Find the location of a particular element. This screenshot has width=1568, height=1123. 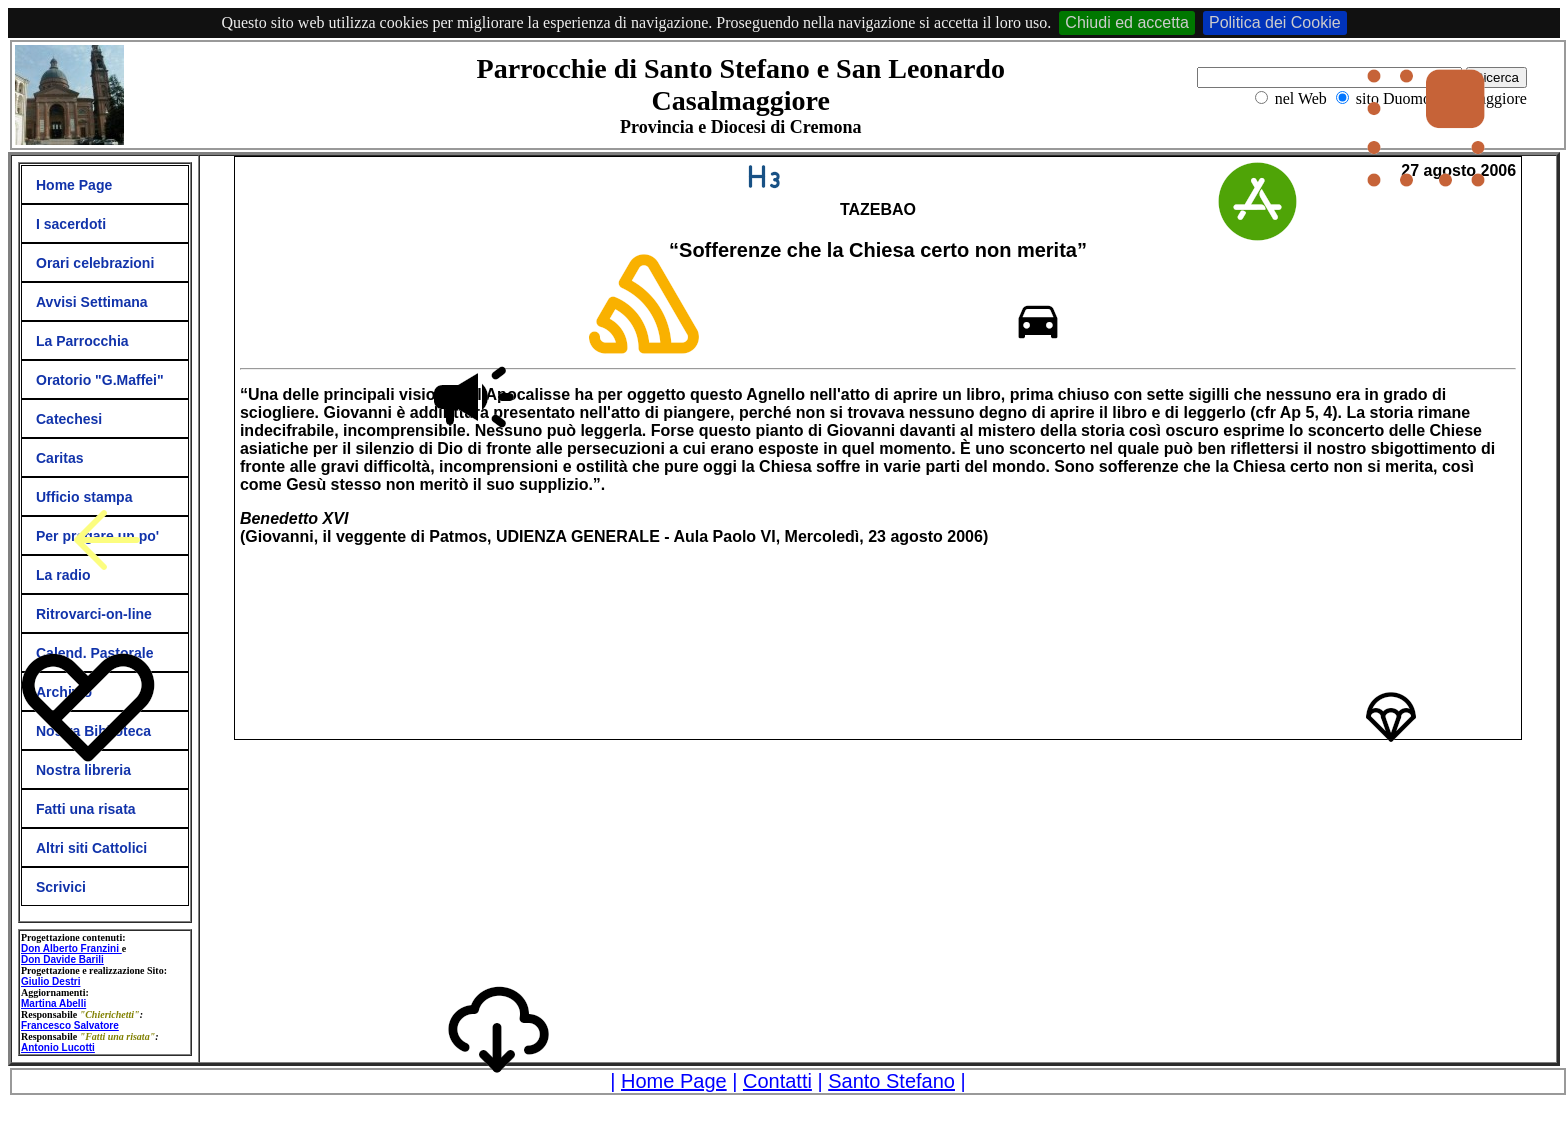

align element to top-right corner is located at coordinates (1426, 128).